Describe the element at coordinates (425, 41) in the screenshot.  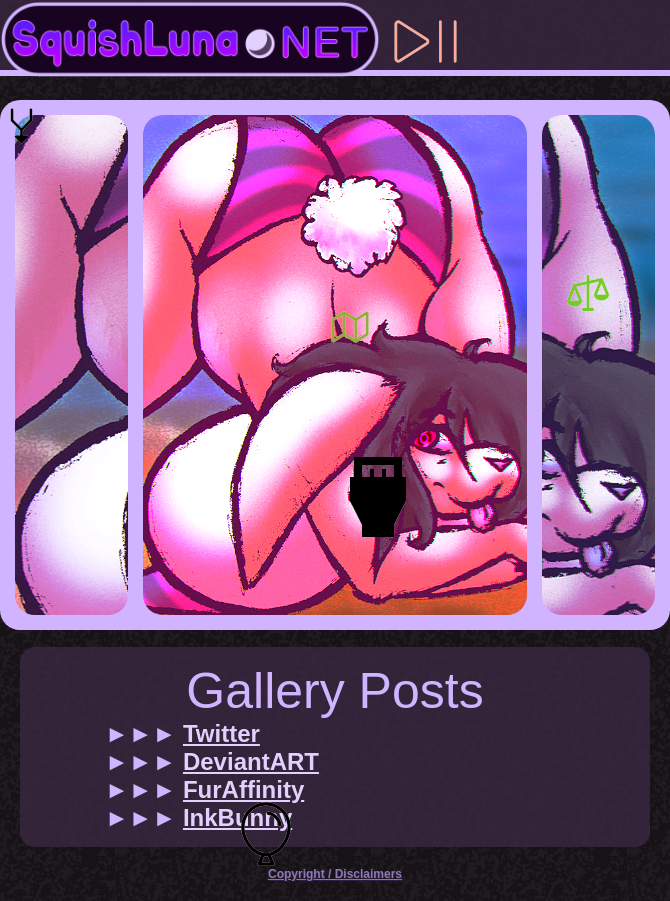
I see `toggle between play and pause states` at that location.